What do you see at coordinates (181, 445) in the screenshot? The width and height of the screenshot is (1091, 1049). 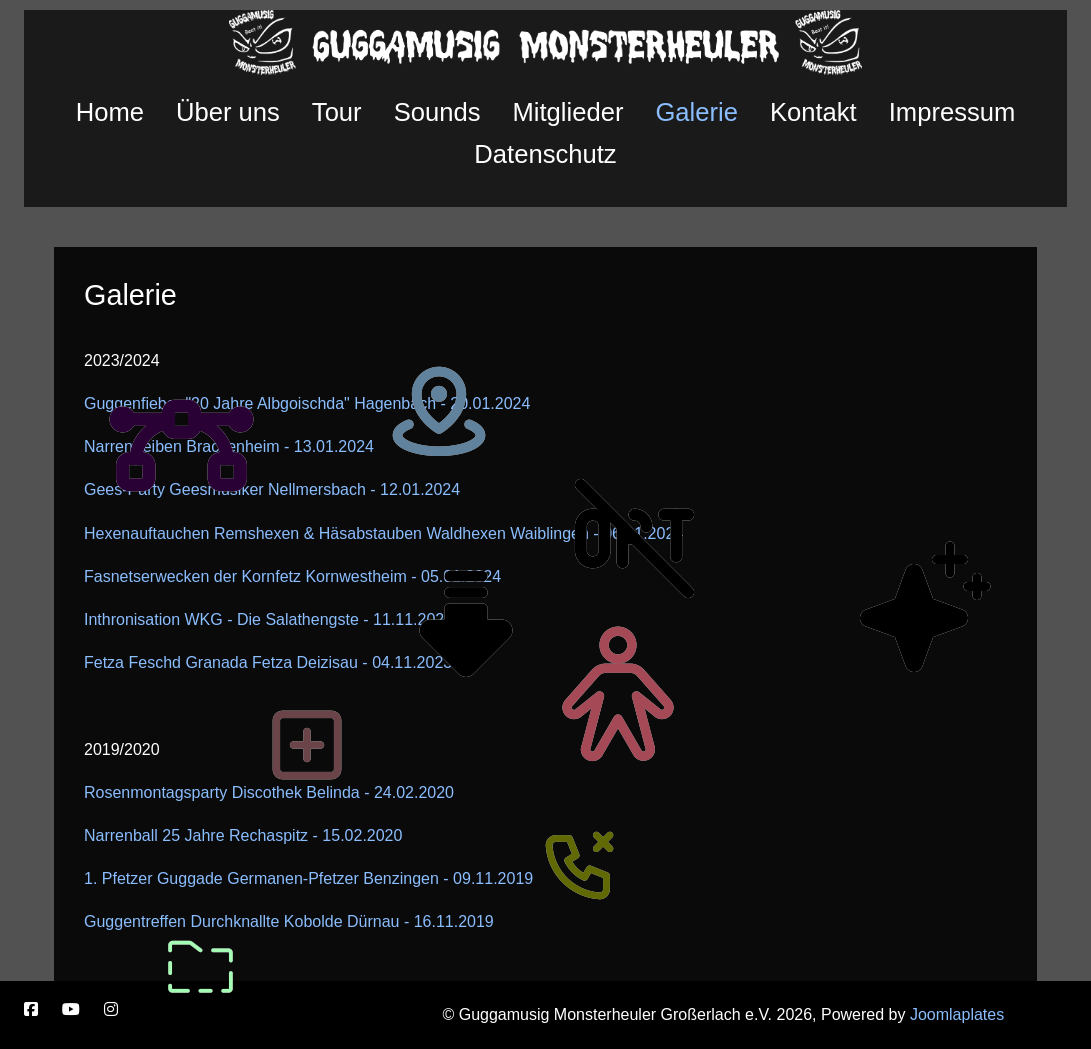 I see `edit vector path with bezier curve handles` at bounding box center [181, 445].